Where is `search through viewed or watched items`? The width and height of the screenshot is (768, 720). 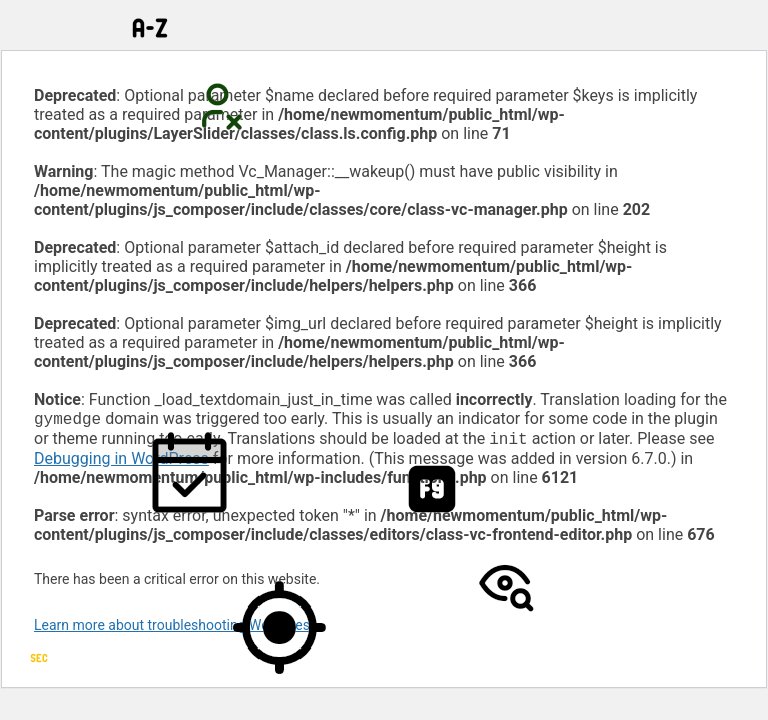
search through viewed or watched items is located at coordinates (505, 583).